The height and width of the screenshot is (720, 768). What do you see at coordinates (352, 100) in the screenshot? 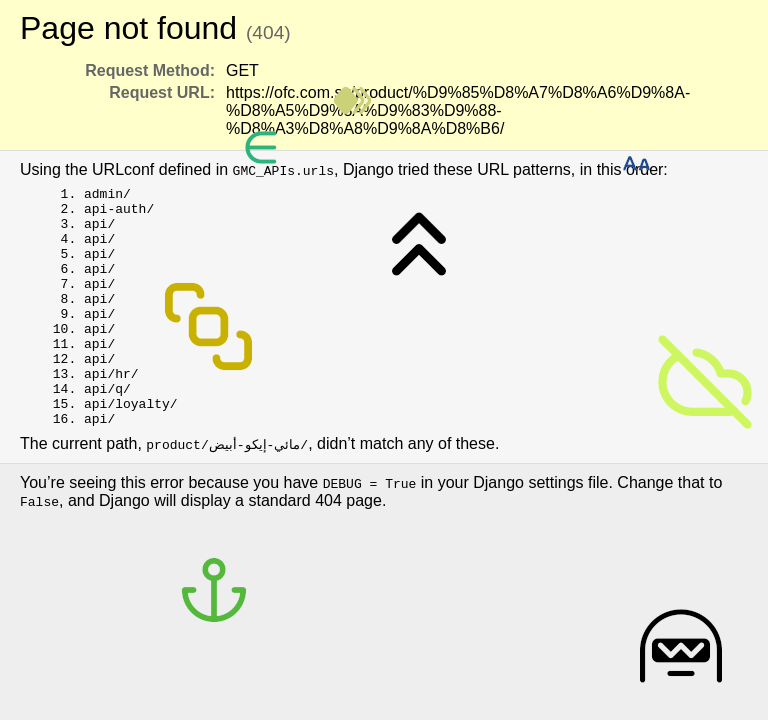
I see `access animation keyframes` at bounding box center [352, 100].